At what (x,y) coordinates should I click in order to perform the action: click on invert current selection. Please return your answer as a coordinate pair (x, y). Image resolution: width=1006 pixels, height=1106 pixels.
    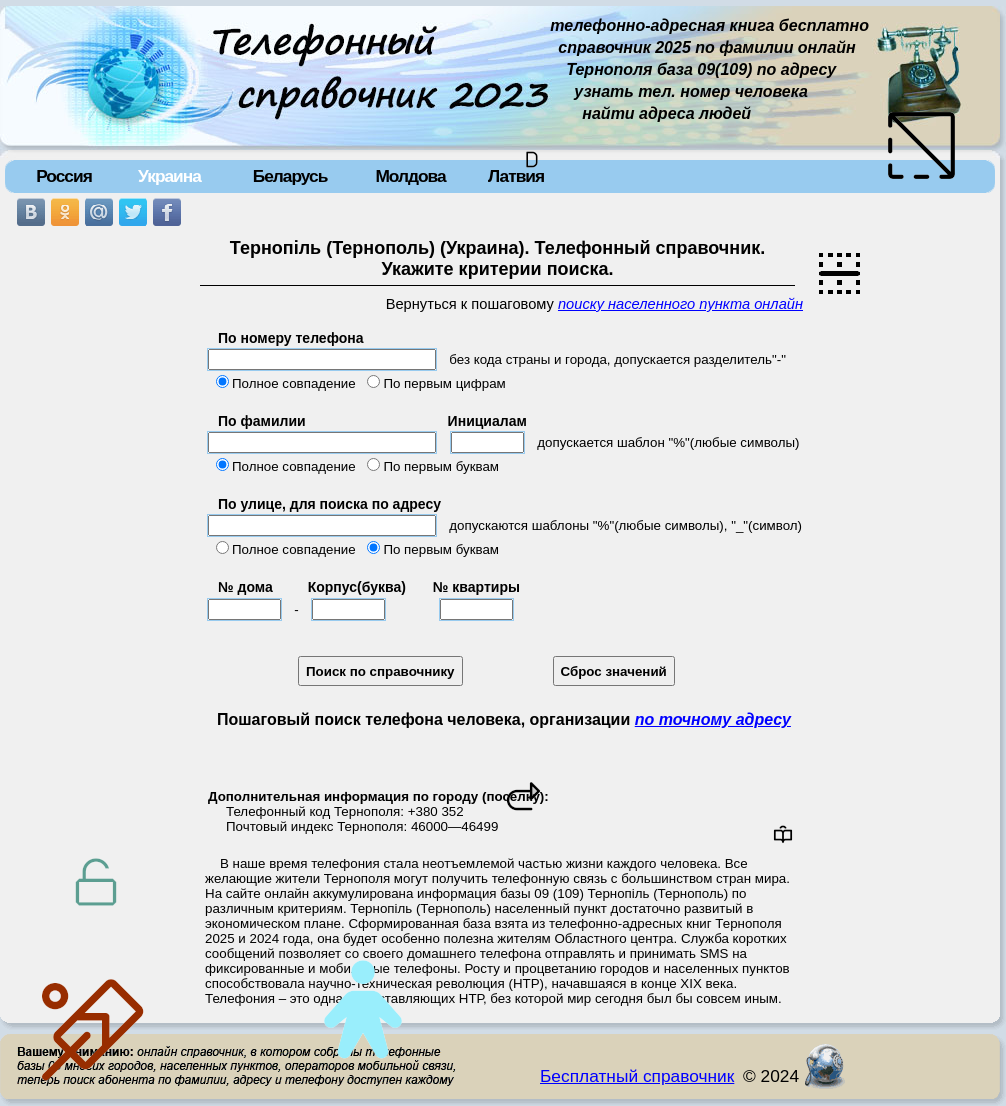
    Looking at the image, I should click on (921, 145).